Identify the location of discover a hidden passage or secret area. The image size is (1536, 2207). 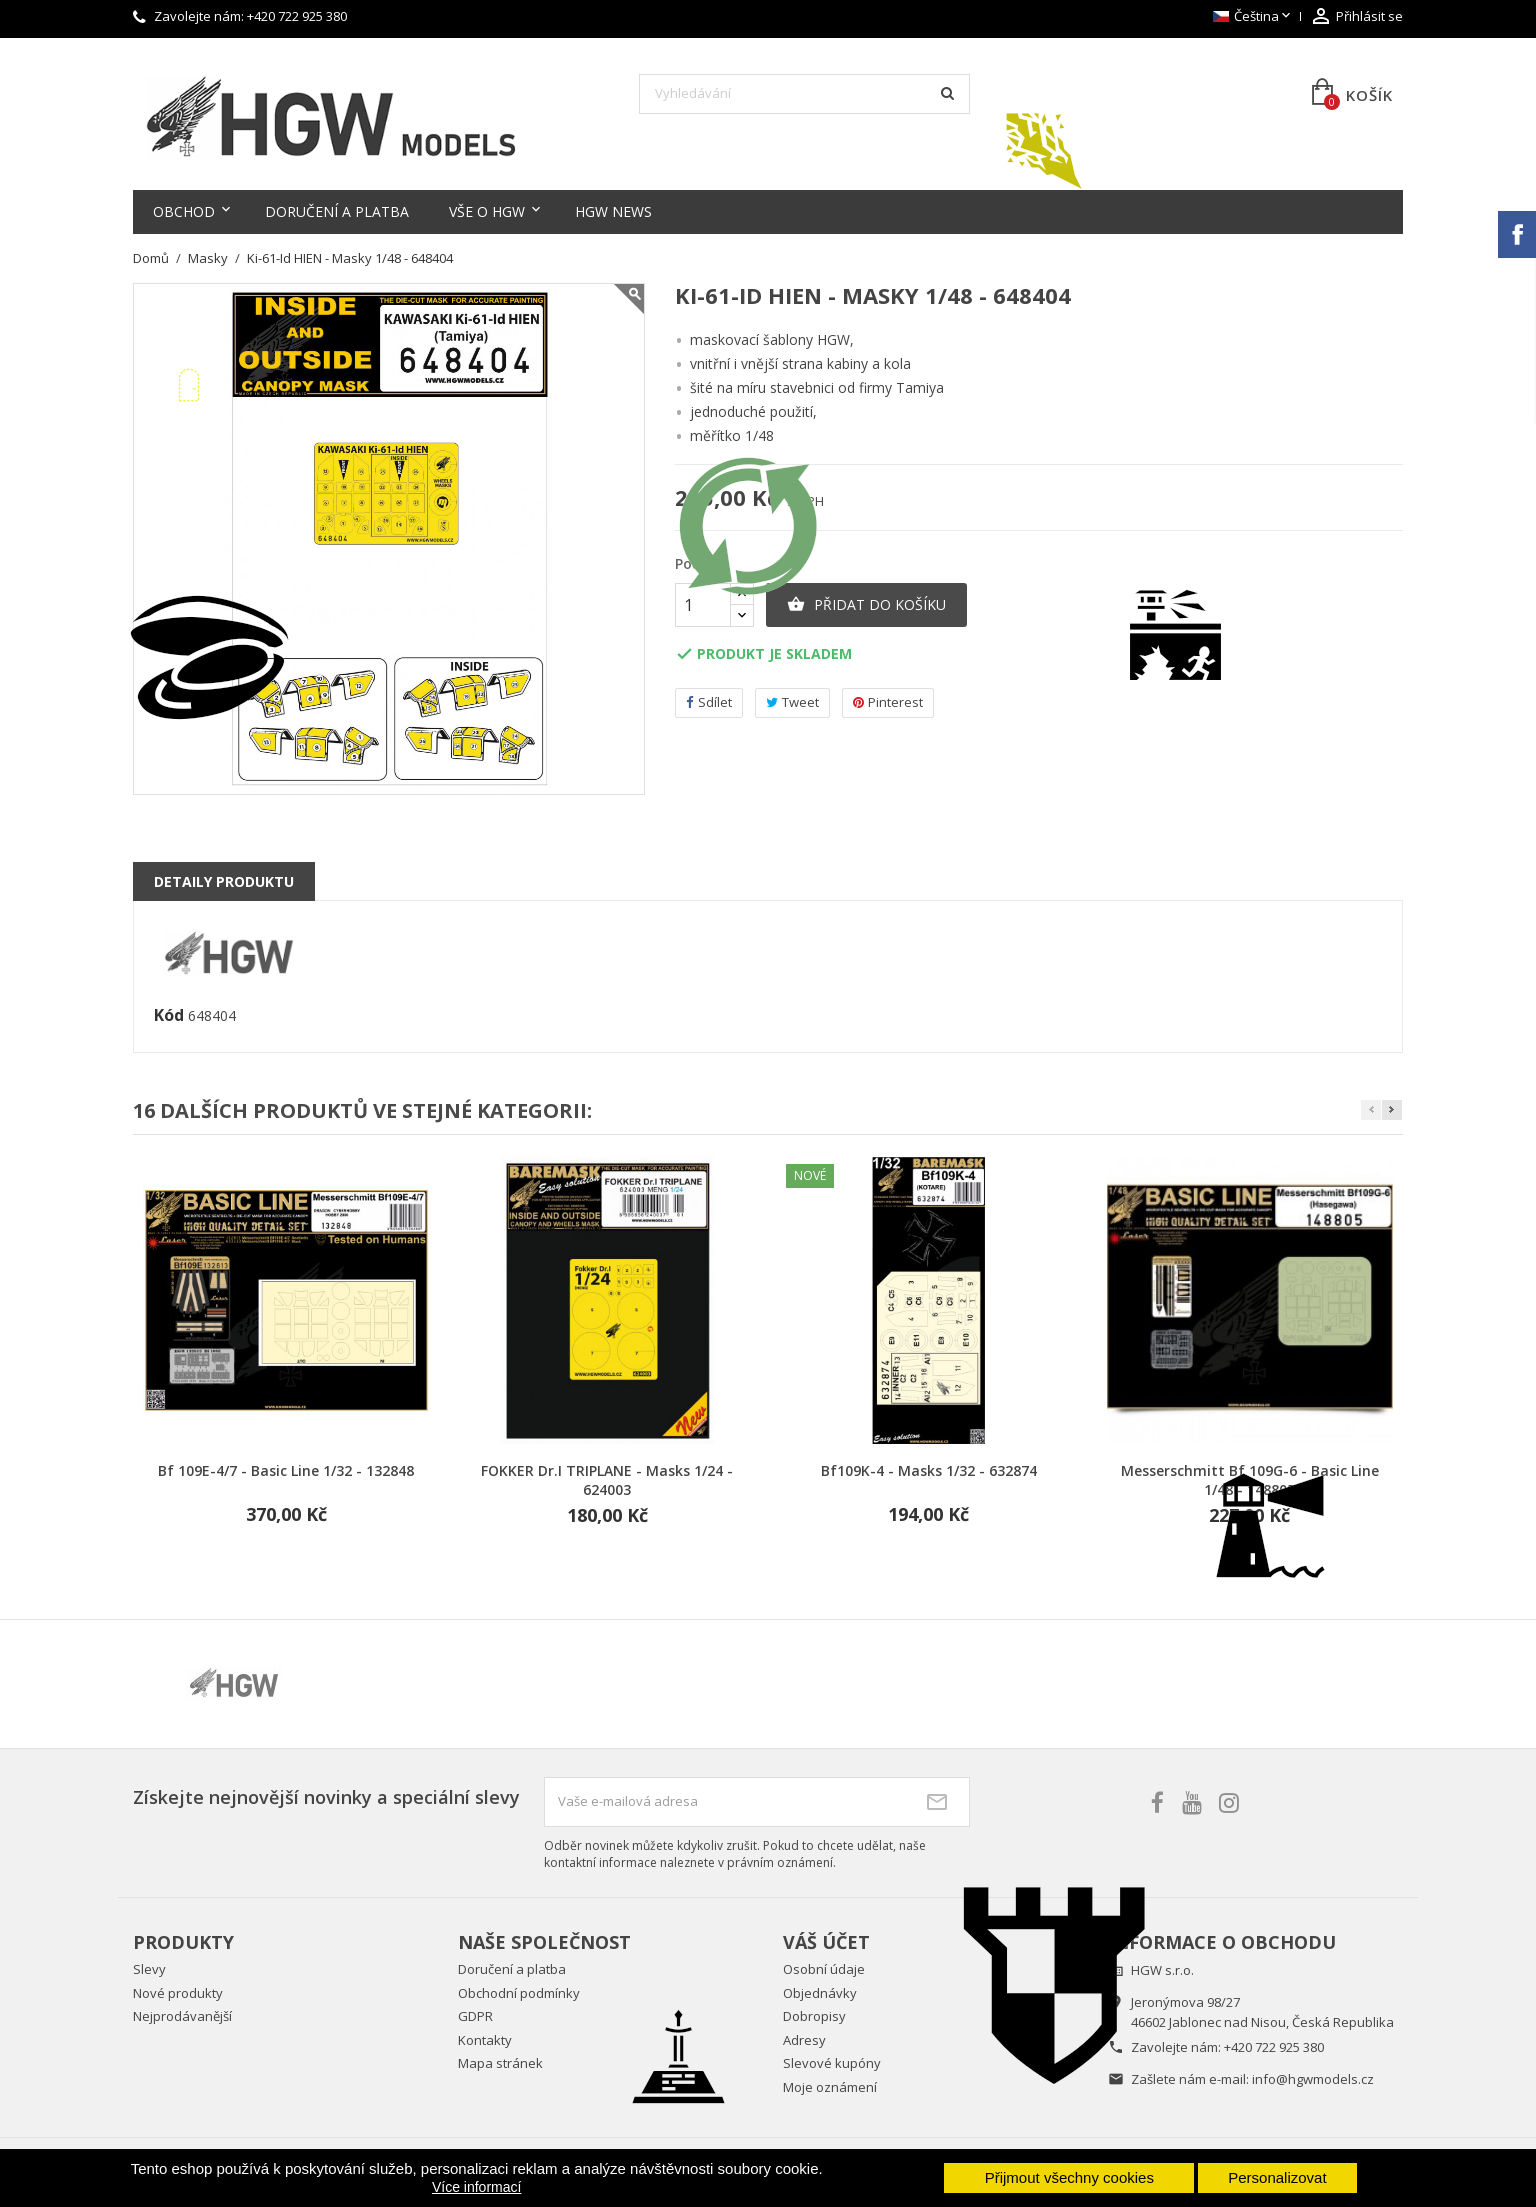
(189, 385).